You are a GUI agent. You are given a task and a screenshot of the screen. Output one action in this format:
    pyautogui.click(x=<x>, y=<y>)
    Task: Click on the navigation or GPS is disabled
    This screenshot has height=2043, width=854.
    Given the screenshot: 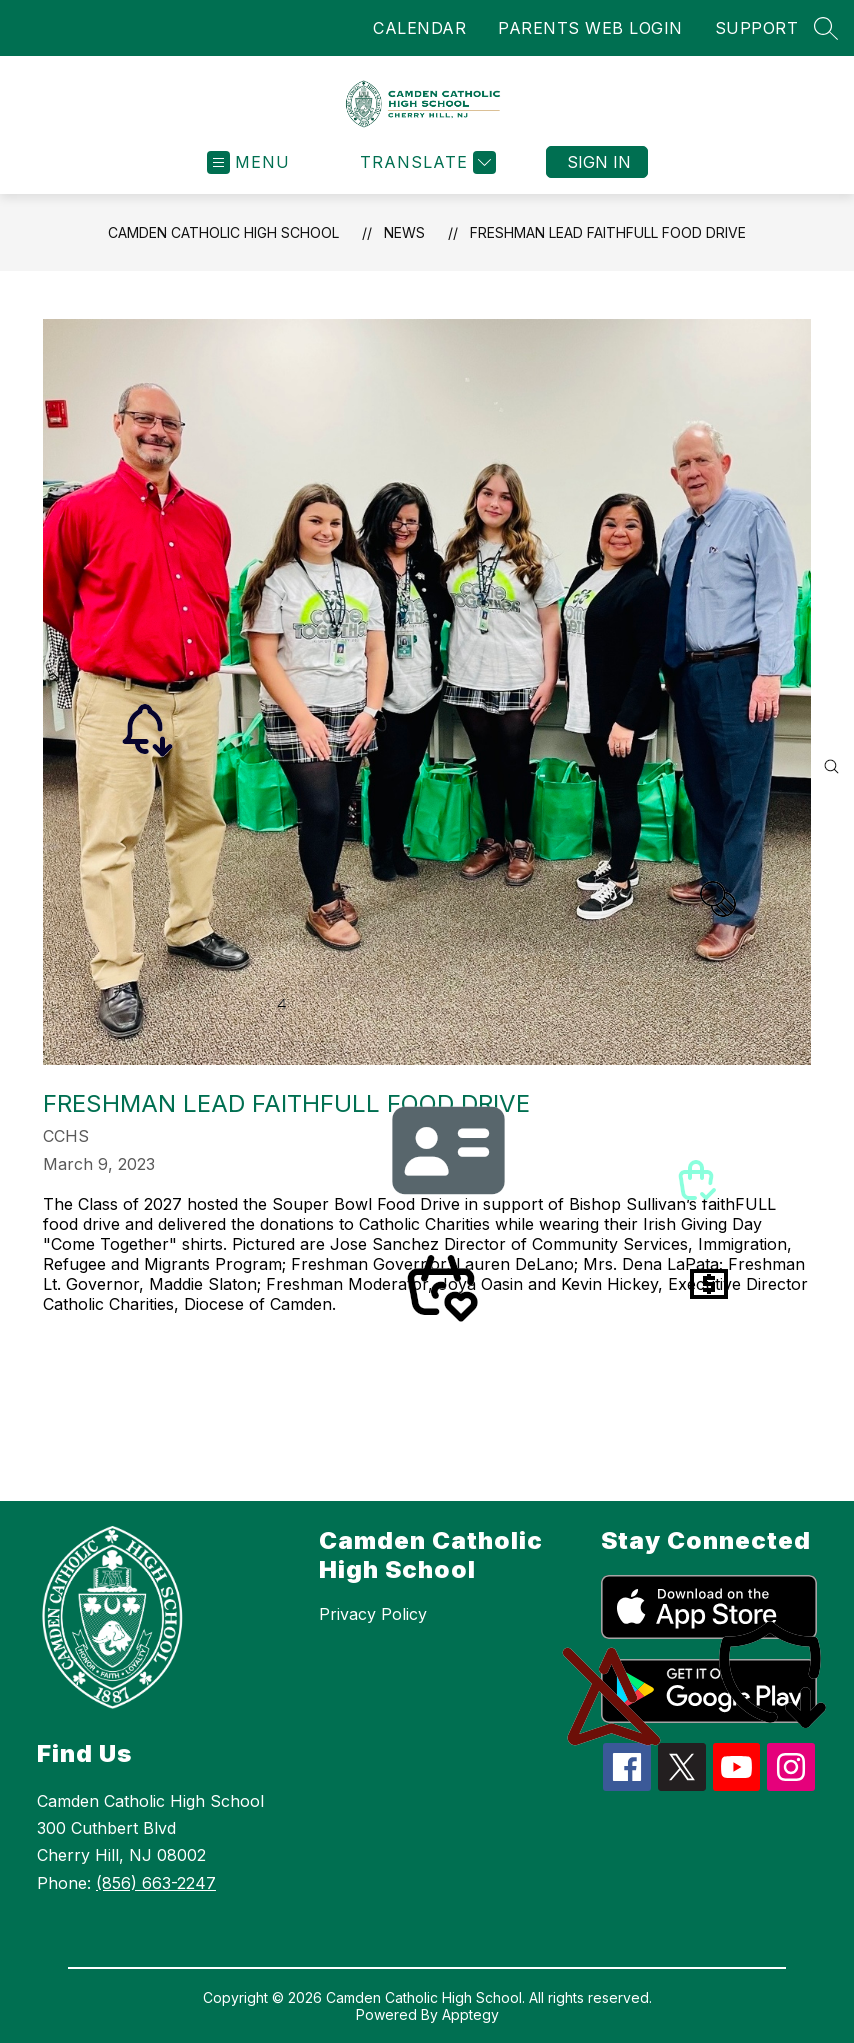 What is the action you would take?
    pyautogui.click(x=611, y=1696)
    